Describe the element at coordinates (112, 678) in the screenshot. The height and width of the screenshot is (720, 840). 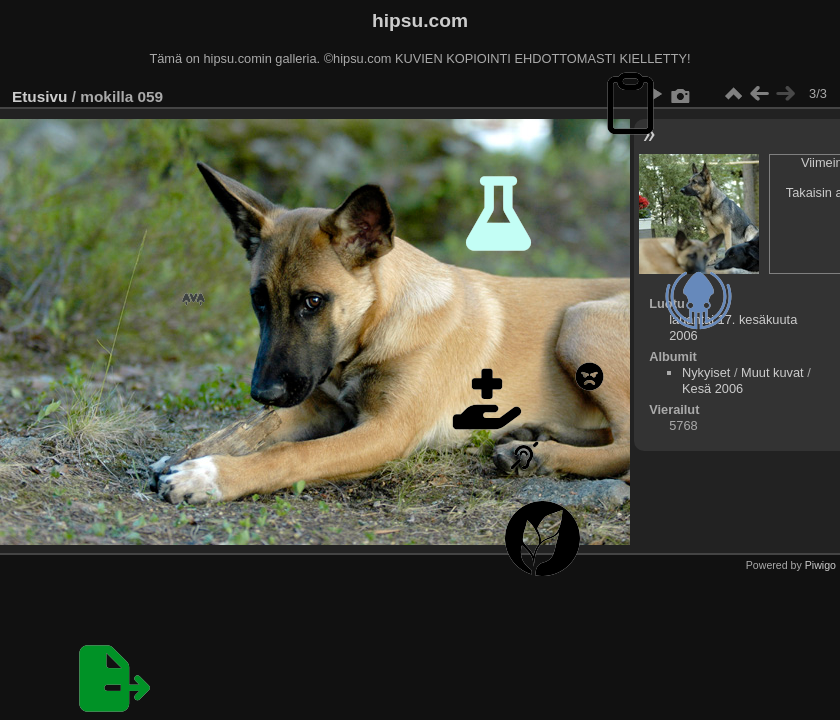
I see `export file to another location or format` at that location.